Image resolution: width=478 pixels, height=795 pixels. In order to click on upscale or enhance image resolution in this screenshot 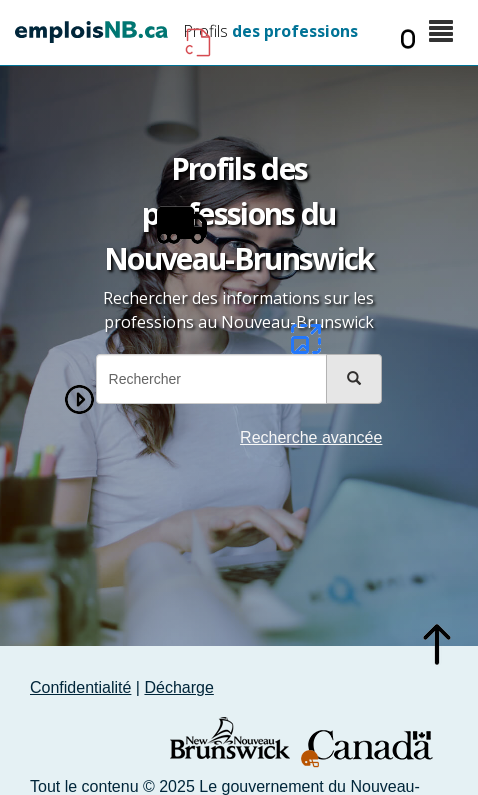, I will do `click(306, 339)`.